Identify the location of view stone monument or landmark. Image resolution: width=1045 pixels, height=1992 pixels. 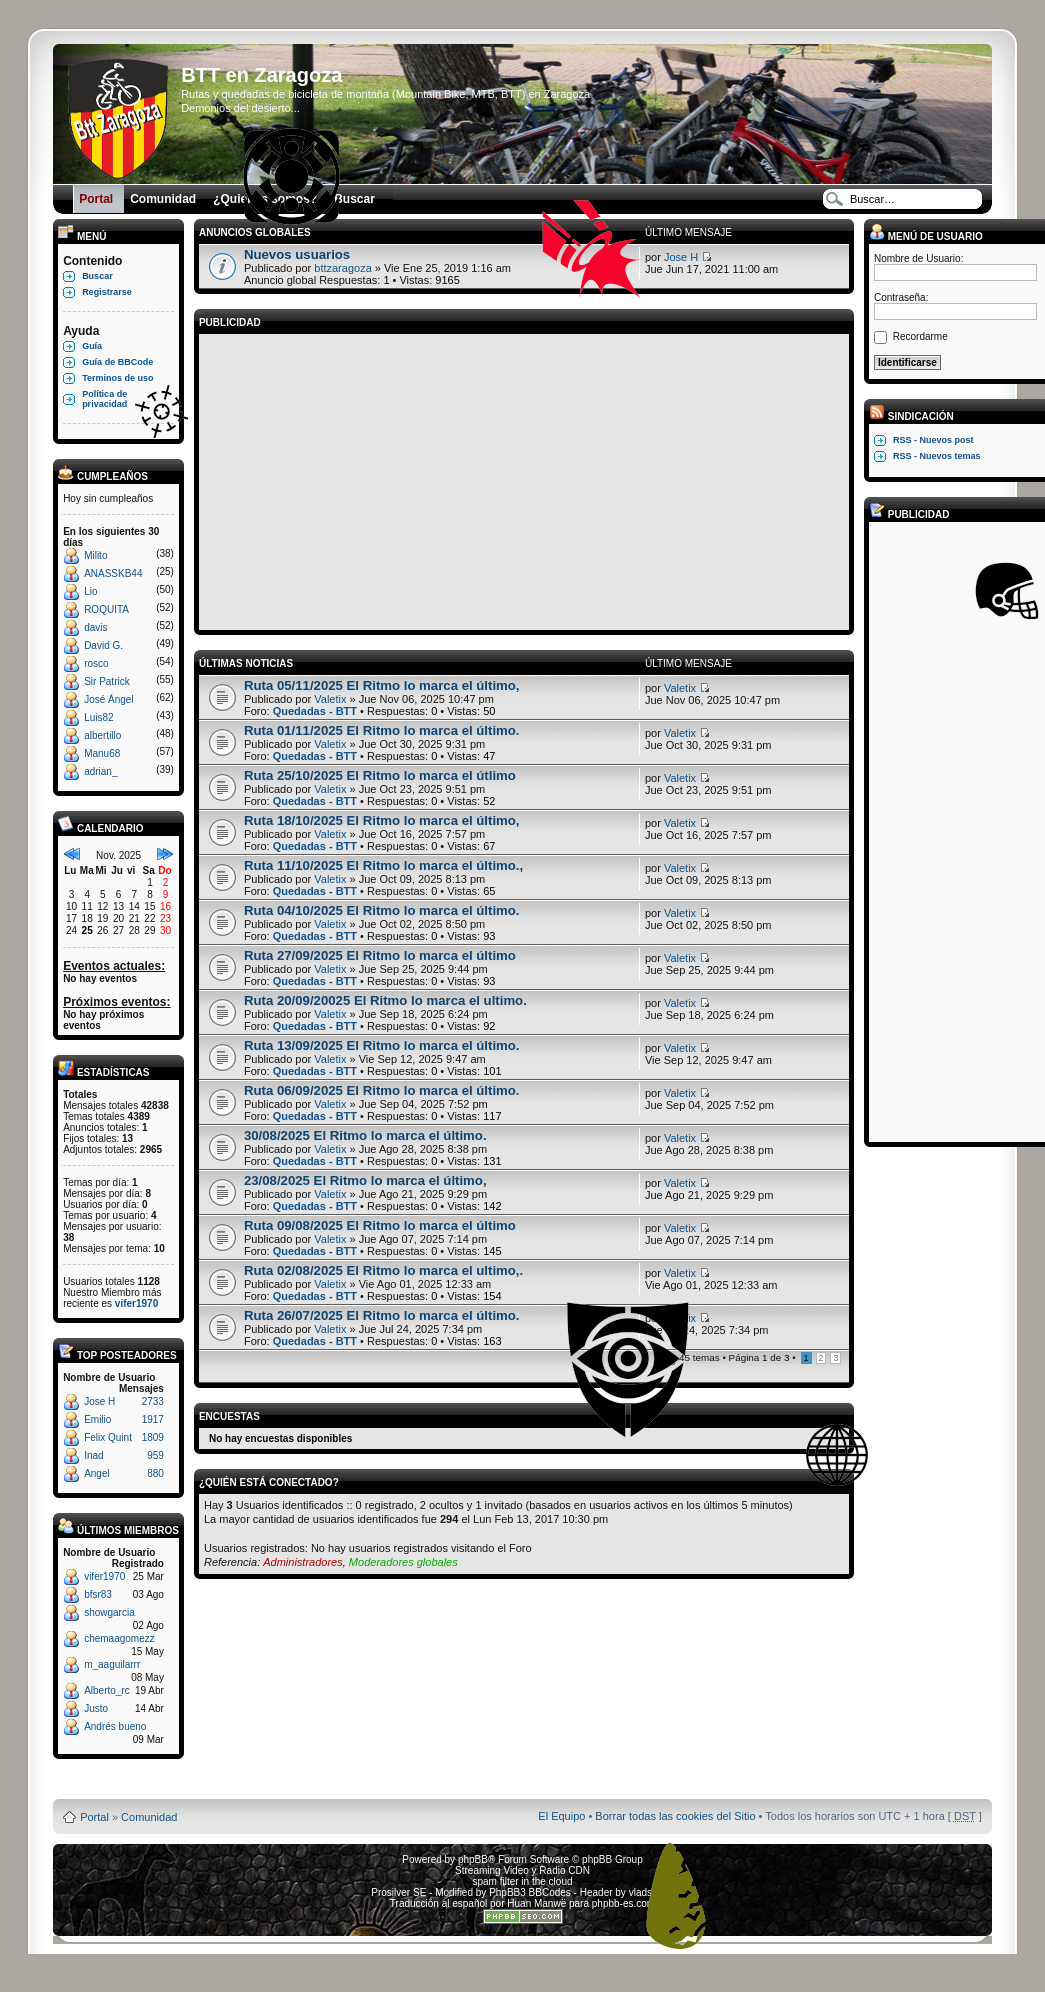
(676, 1896).